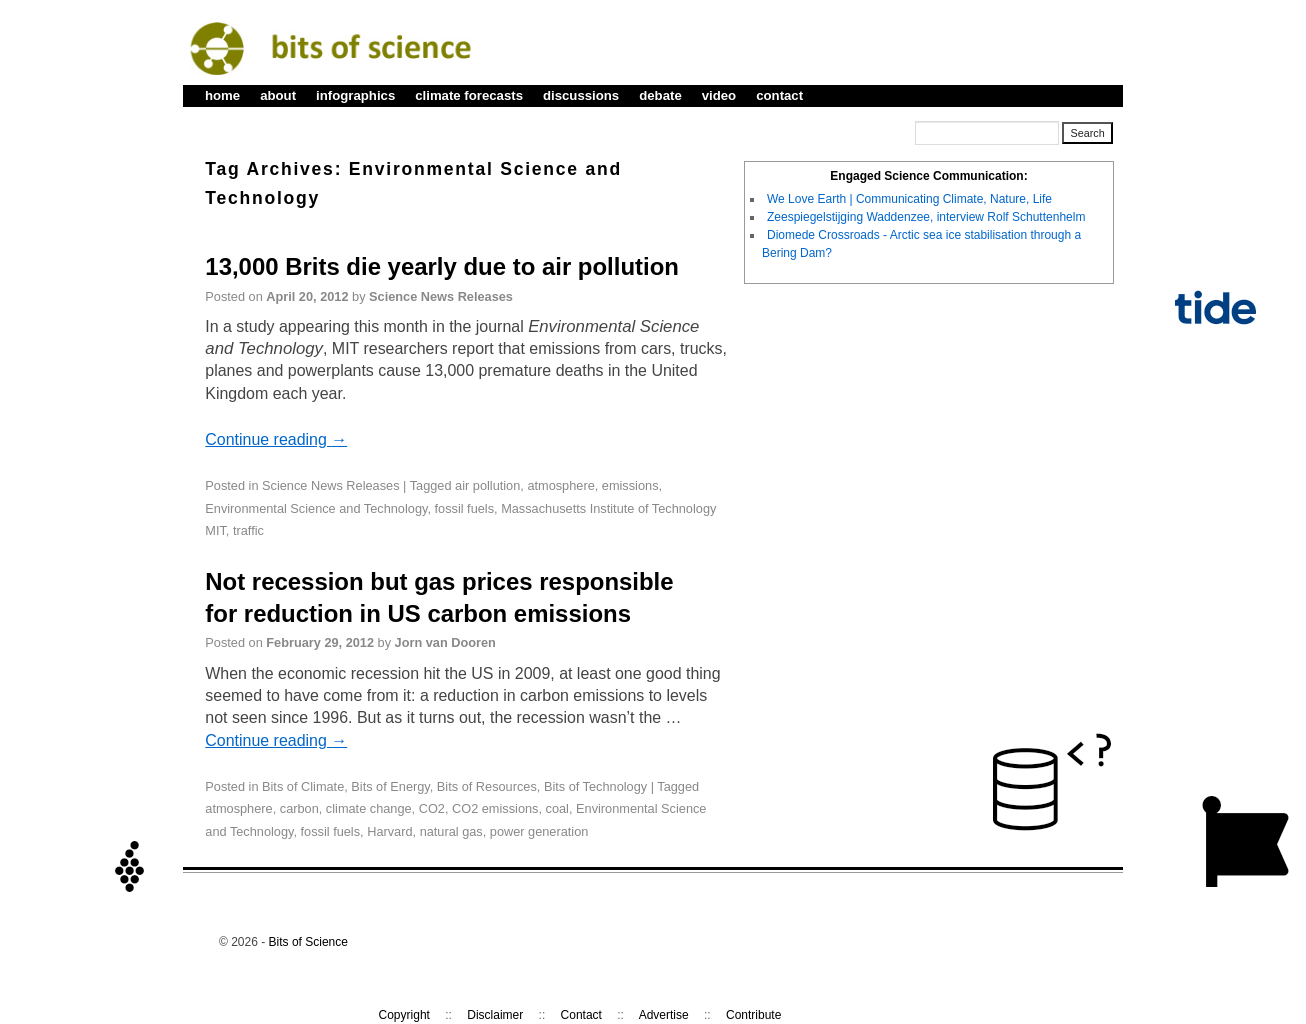  Describe the element at coordinates (1215, 307) in the screenshot. I see `open the Tide banking app` at that location.